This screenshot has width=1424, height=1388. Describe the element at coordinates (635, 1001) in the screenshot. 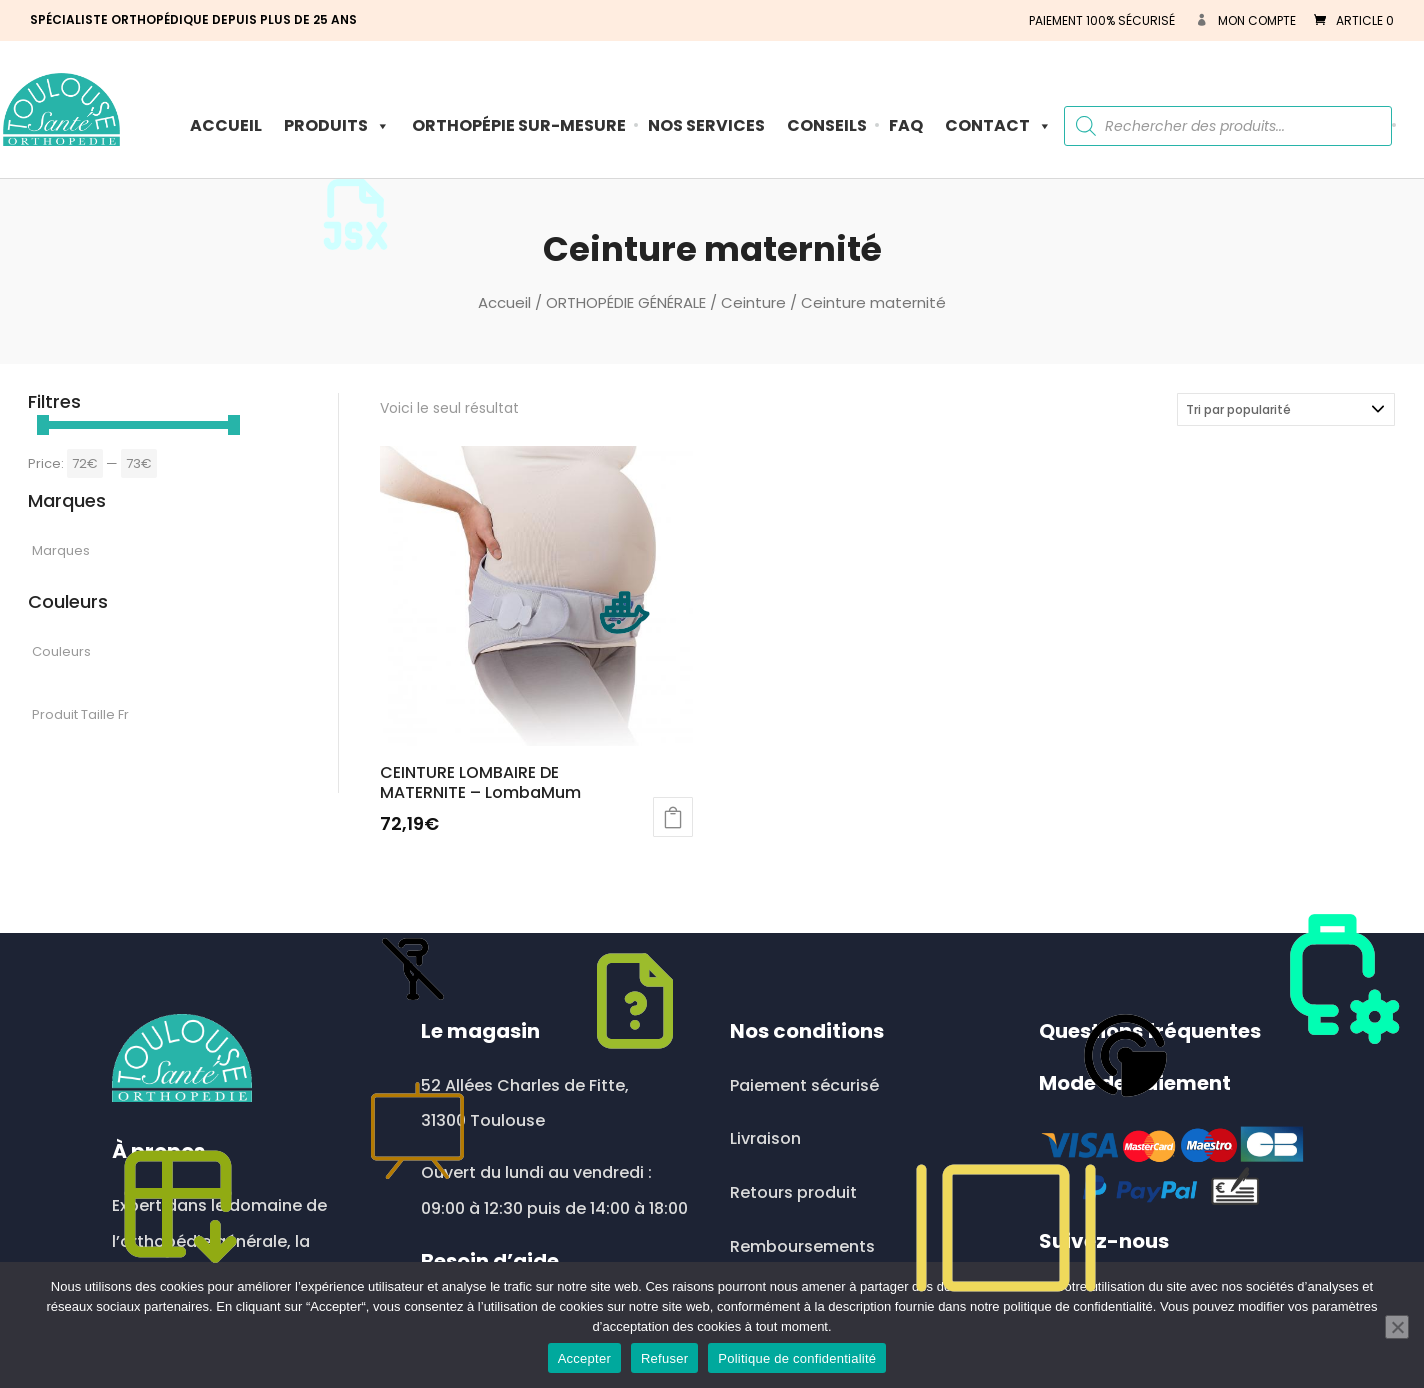

I see `unknown or unrecognized file type` at that location.